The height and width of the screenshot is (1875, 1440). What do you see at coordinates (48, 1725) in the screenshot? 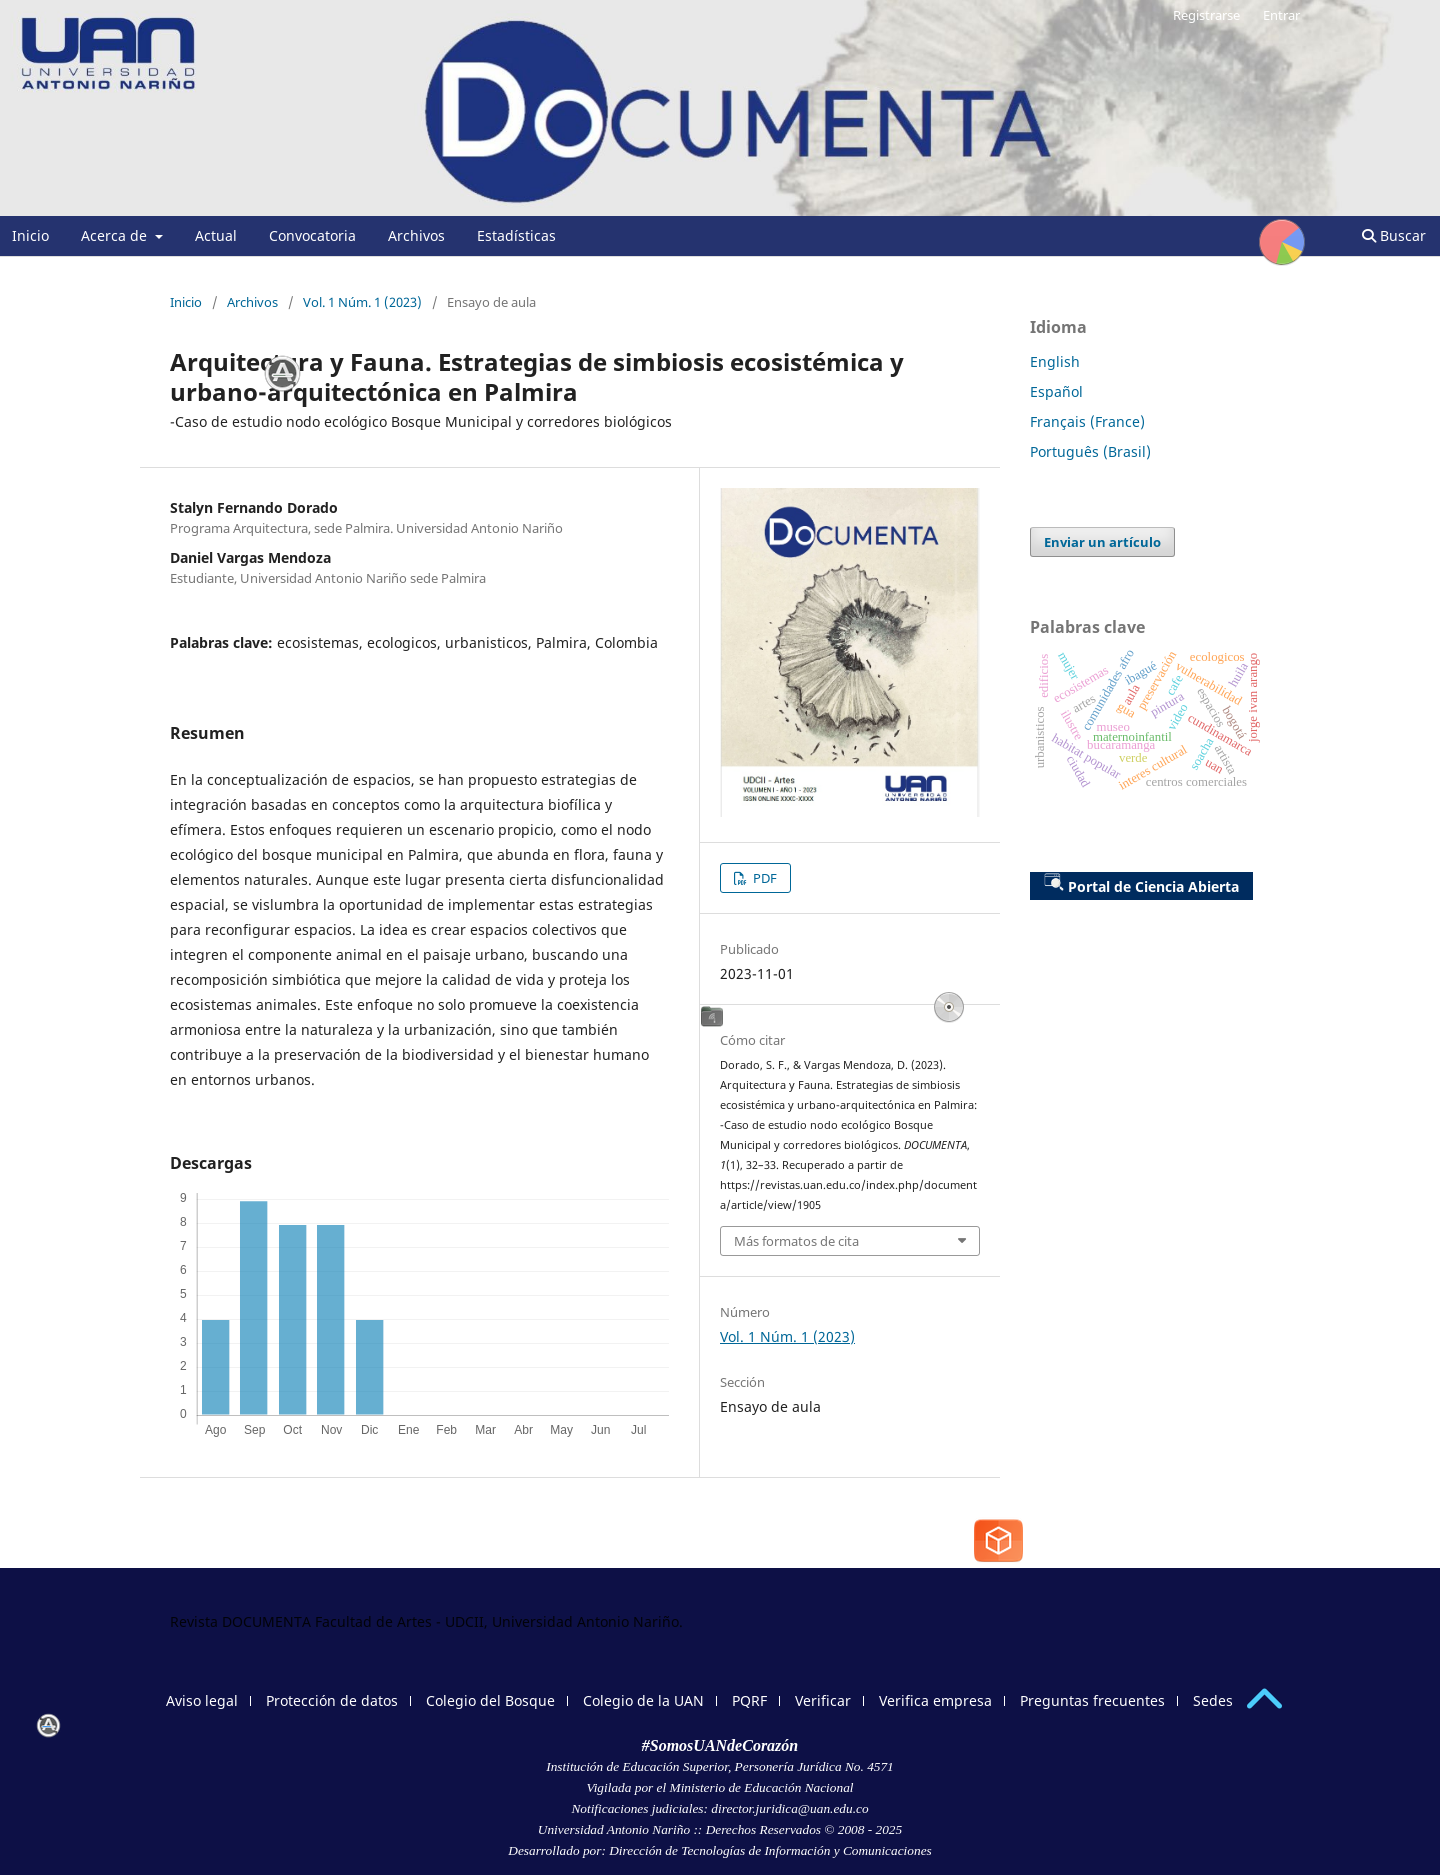
I see `open the software update manager` at bounding box center [48, 1725].